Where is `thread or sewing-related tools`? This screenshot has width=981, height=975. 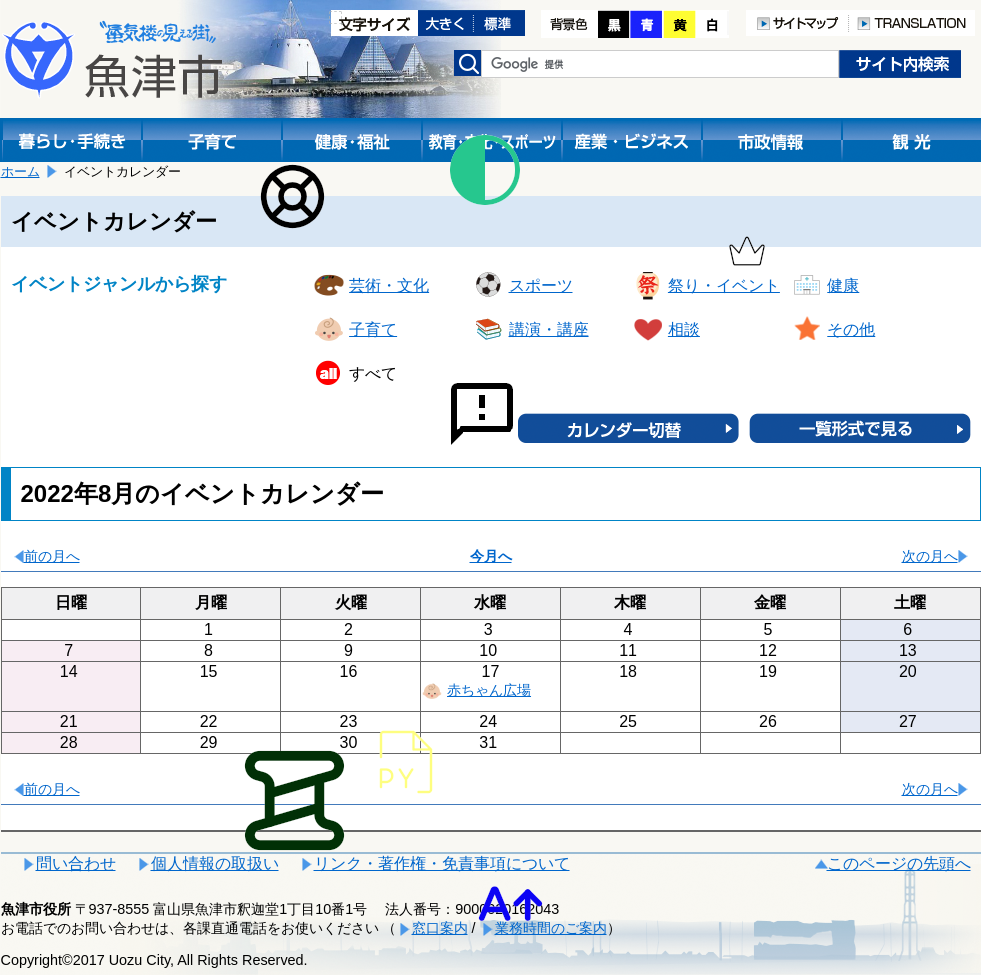
thread or sewing-related tools is located at coordinates (294, 800).